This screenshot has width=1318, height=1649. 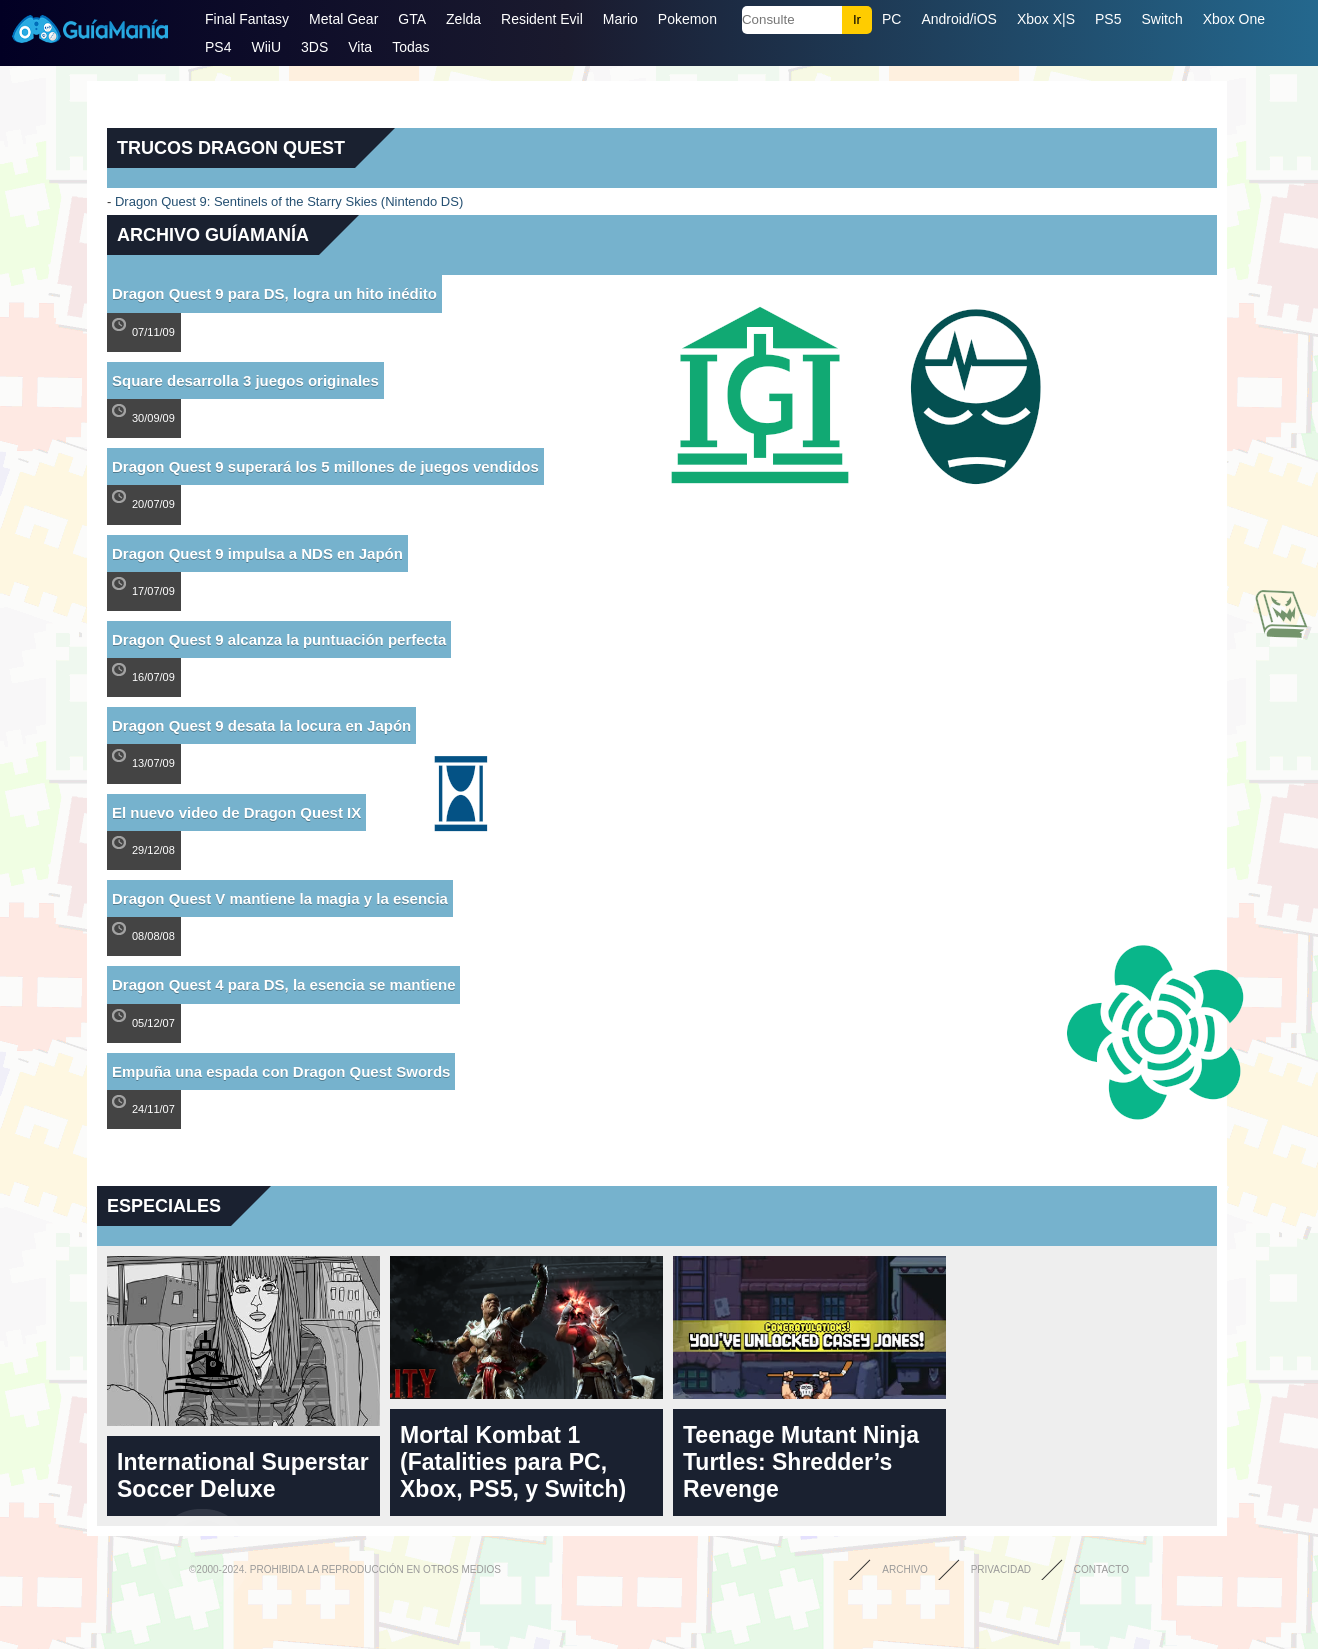 I want to click on access banking or financial services, so click(x=760, y=395).